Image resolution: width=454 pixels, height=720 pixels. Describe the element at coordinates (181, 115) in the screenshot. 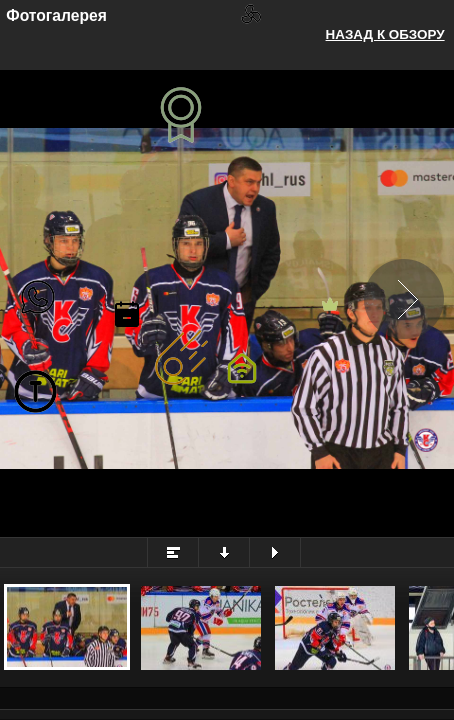

I see `view achievements or awards` at that location.